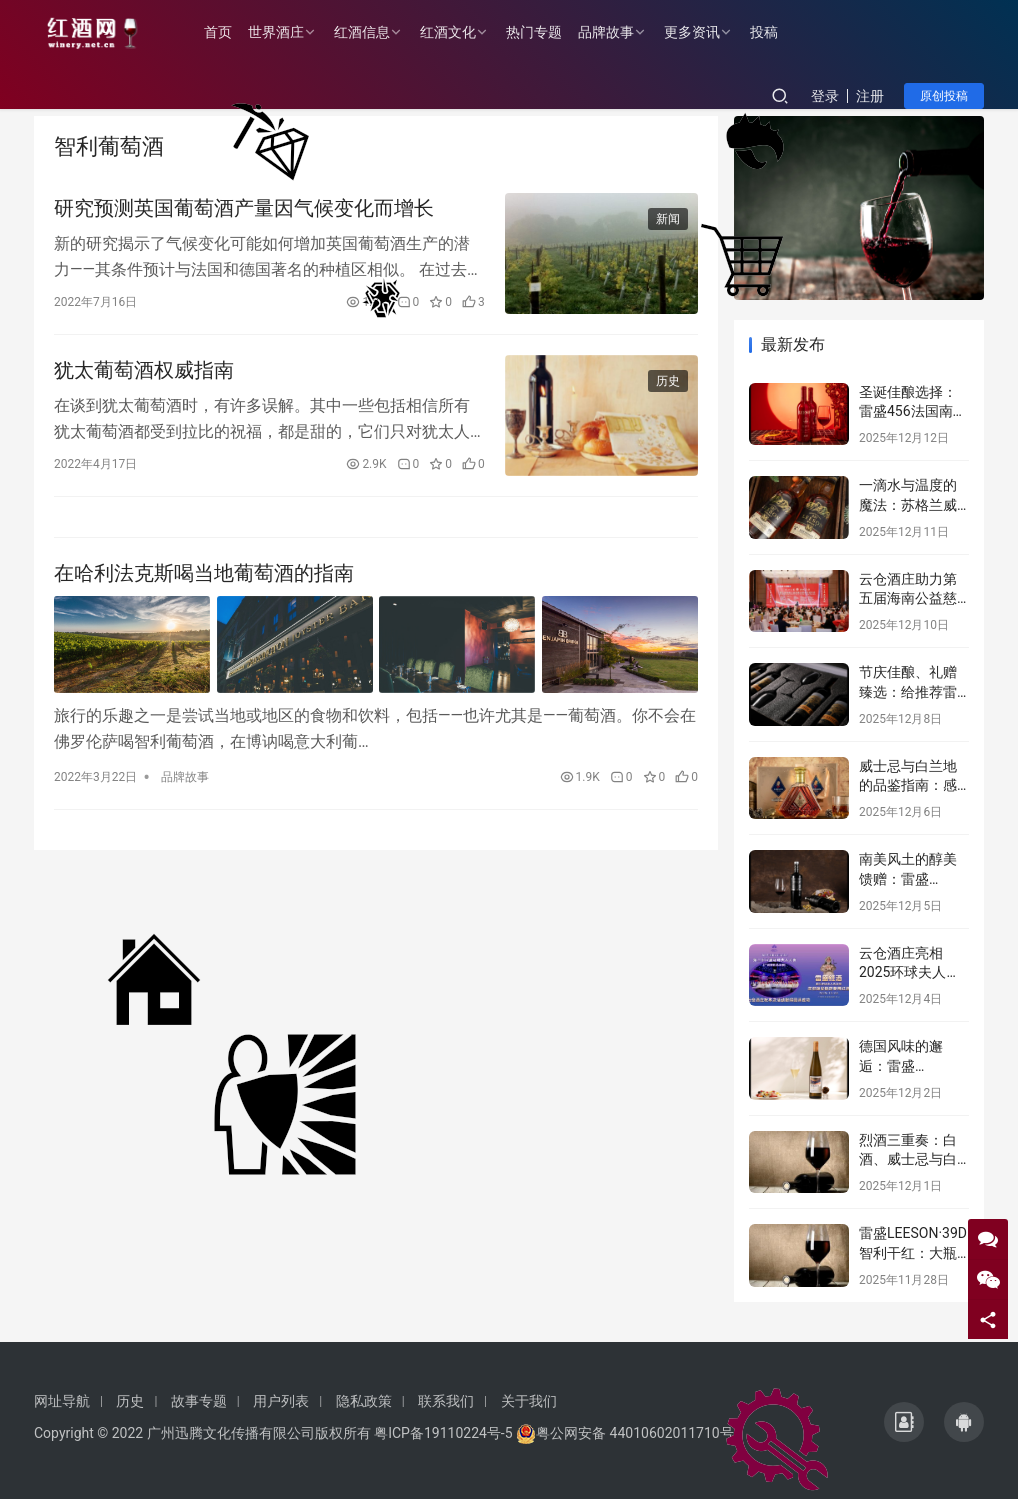 The width and height of the screenshot is (1018, 1499). Describe the element at coordinates (154, 980) in the screenshot. I see `navigate to home screen` at that location.